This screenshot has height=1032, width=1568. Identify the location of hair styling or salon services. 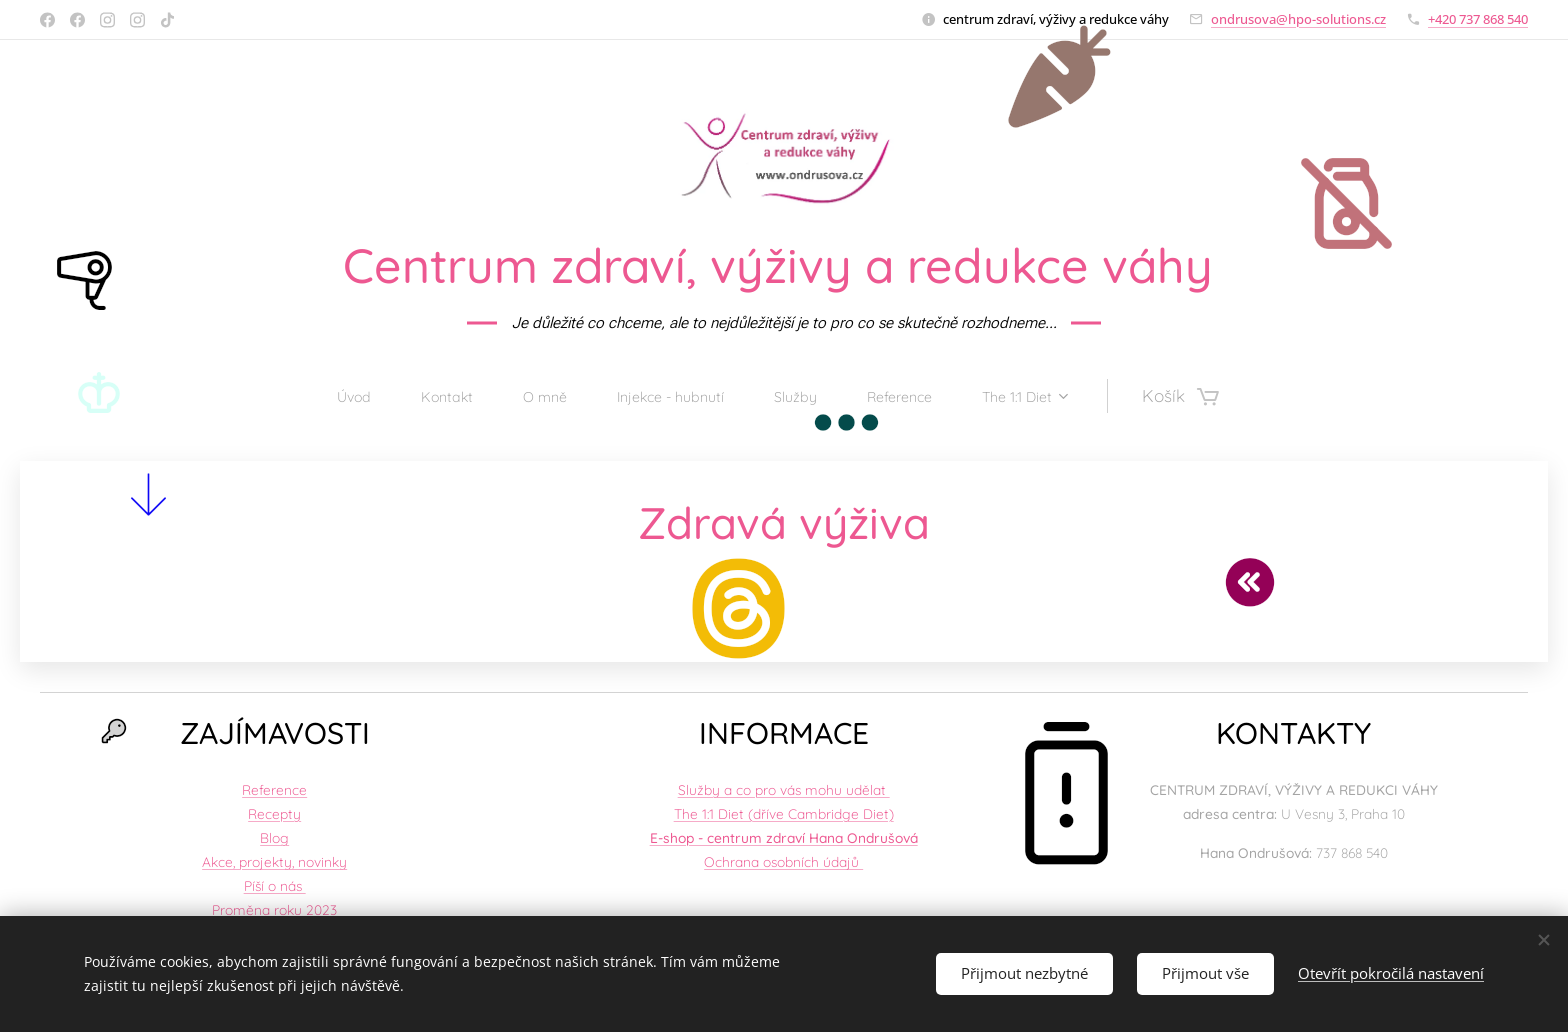
(85, 277).